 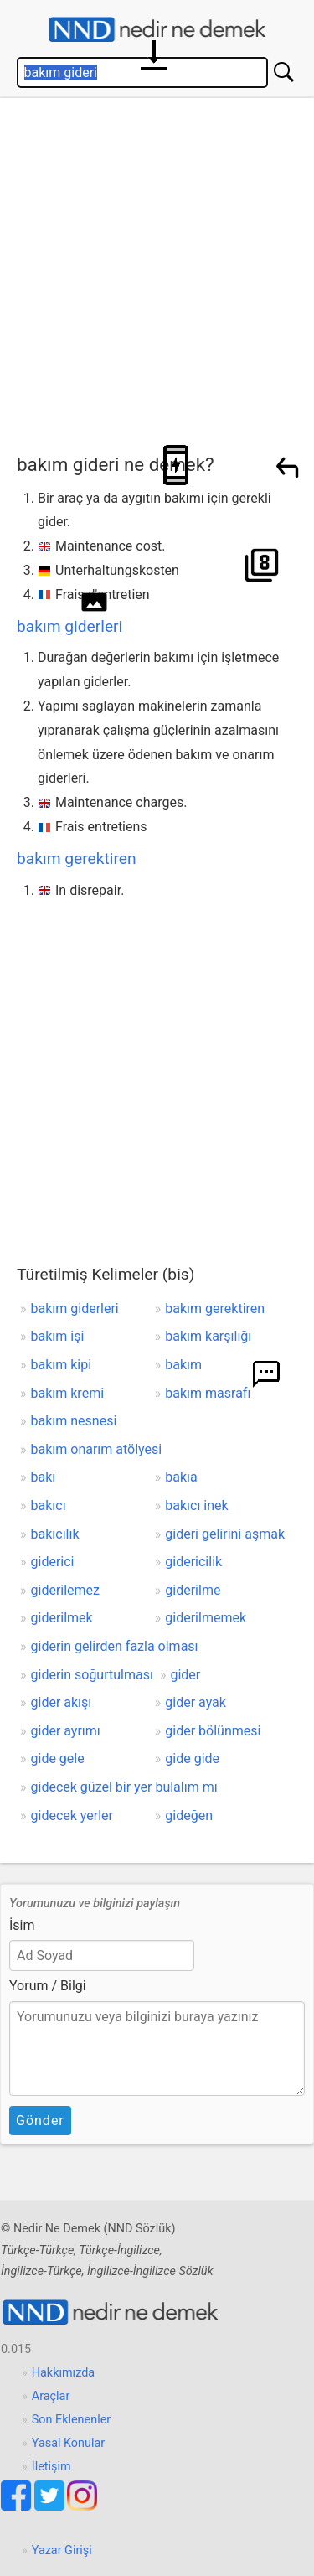 I want to click on open text messaging app, so click(x=266, y=1374).